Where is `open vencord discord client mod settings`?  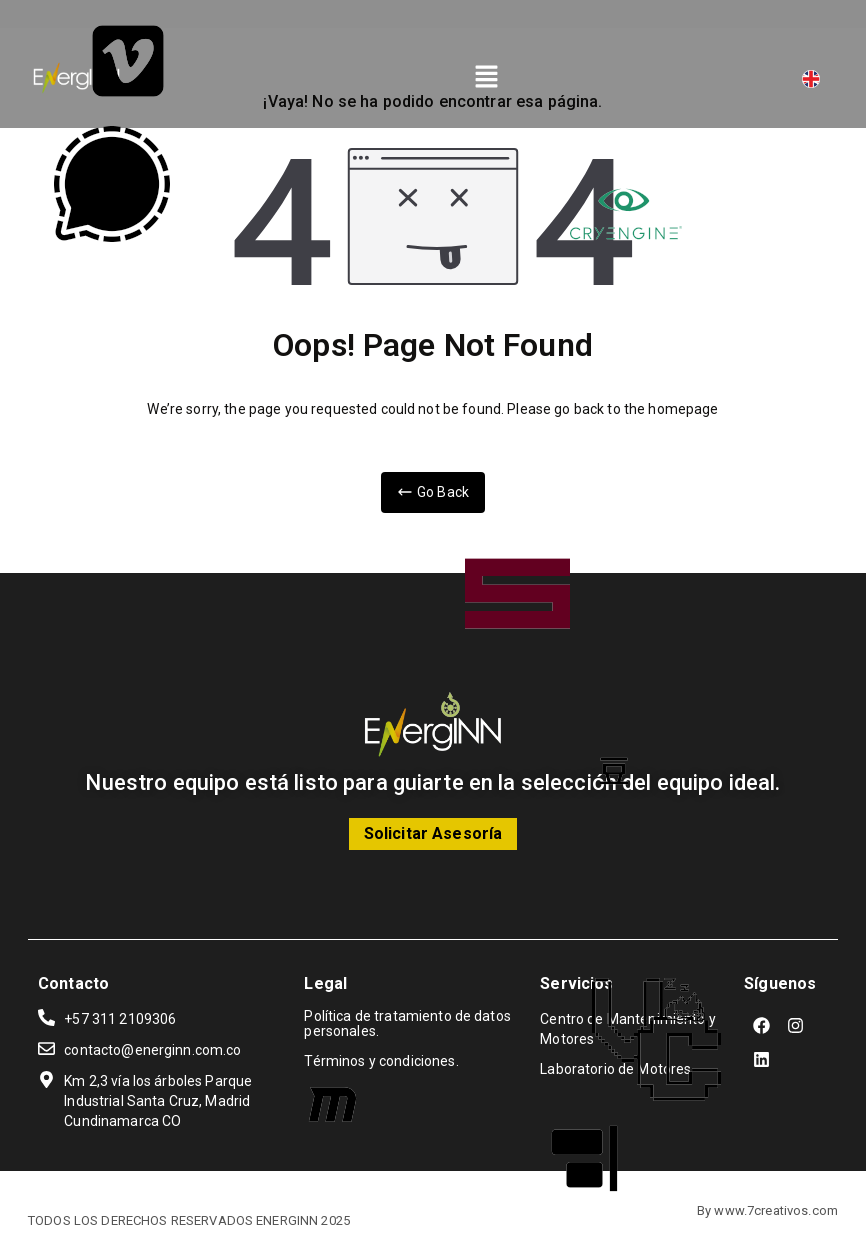 open vencord discord client mod settings is located at coordinates (656, 1039).